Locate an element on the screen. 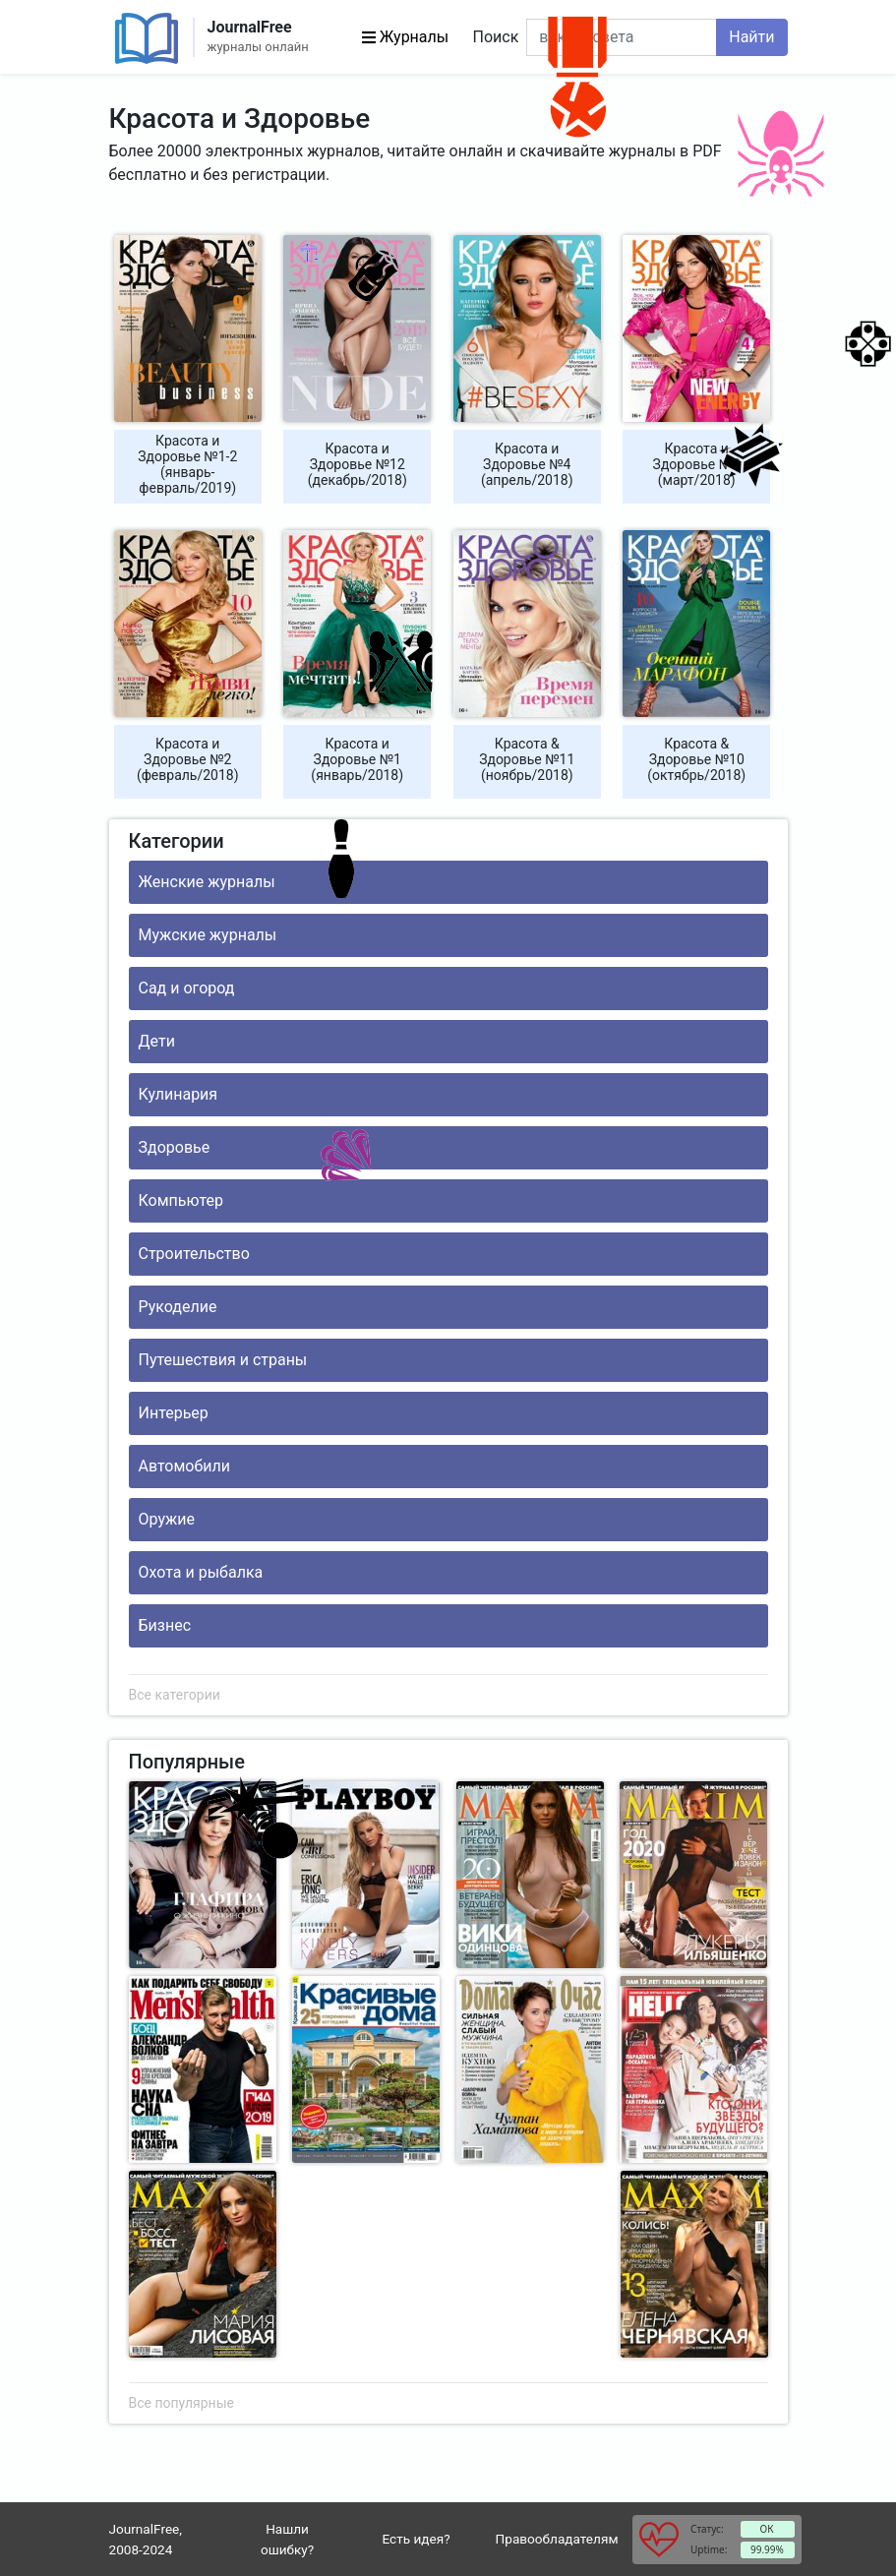 This screenshot has height=2576, width=896. select claw or slash attack ability is located at coordinates (346, 1155).